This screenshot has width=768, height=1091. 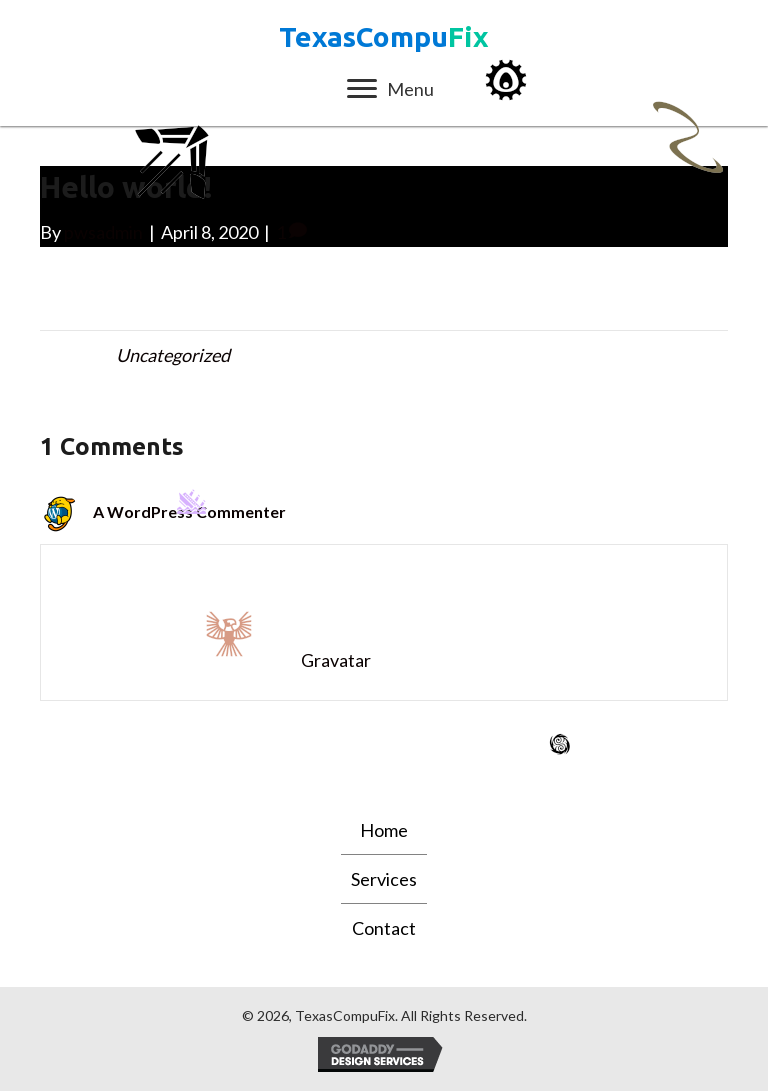 What do you see at coordinates (506, 80) in the screenshot?
I see `settings for oil or fluid-related features` at bounding box center [506, 80].